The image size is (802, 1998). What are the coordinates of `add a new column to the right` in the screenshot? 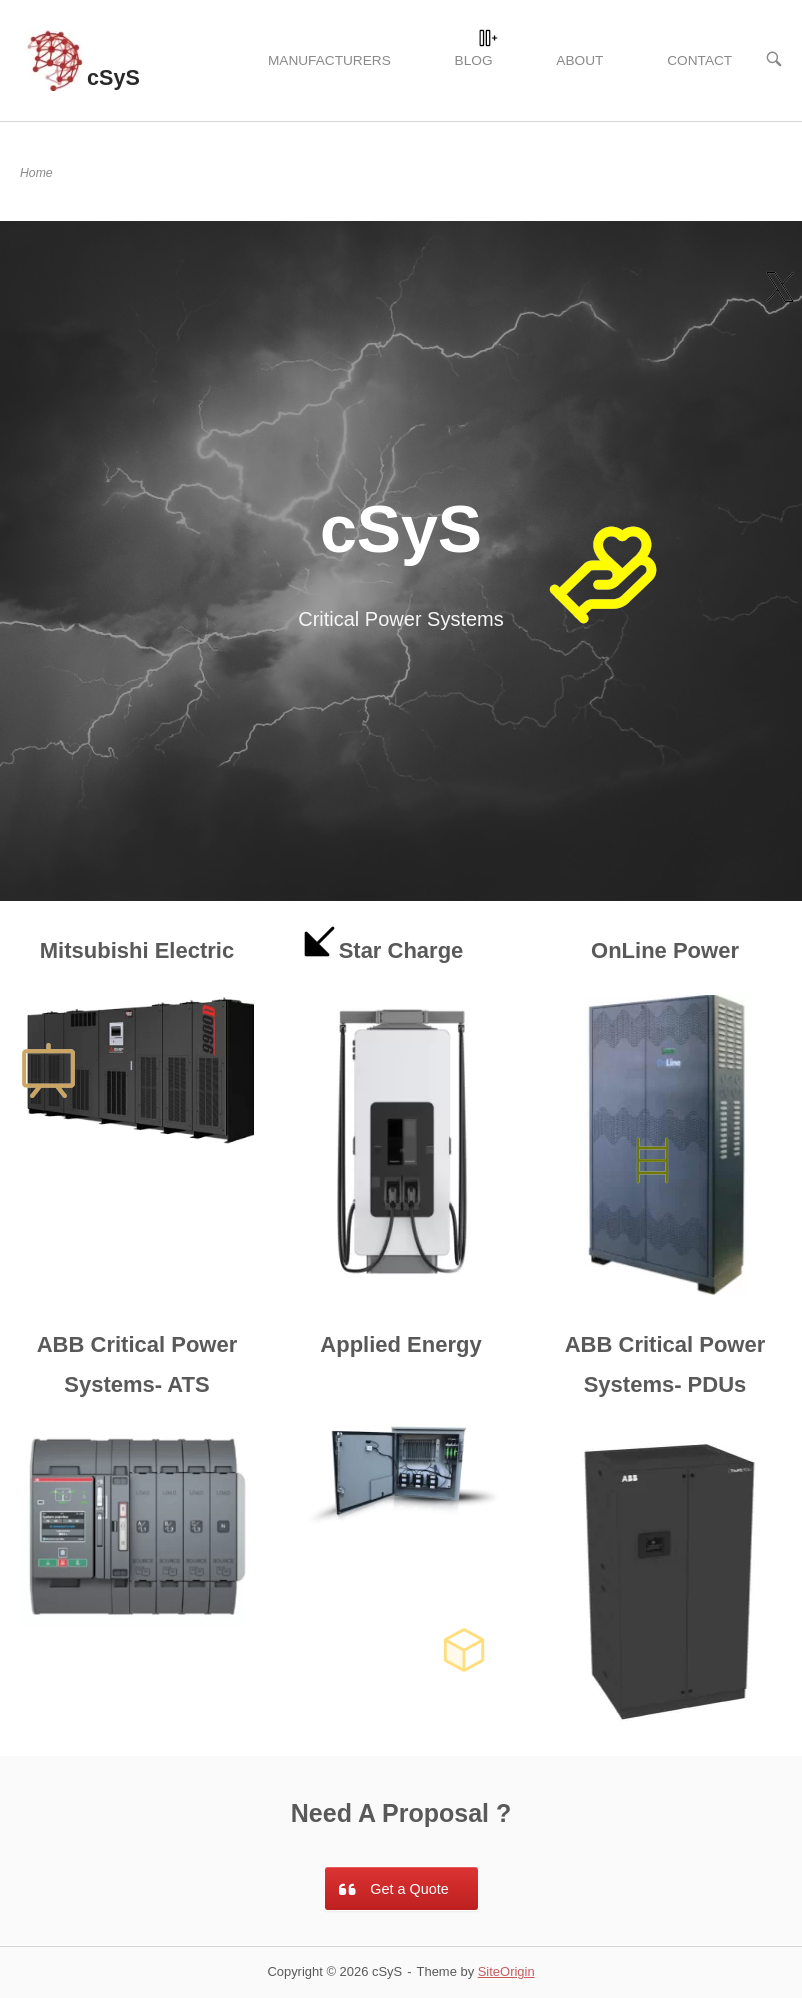 It's located at (487, 38).